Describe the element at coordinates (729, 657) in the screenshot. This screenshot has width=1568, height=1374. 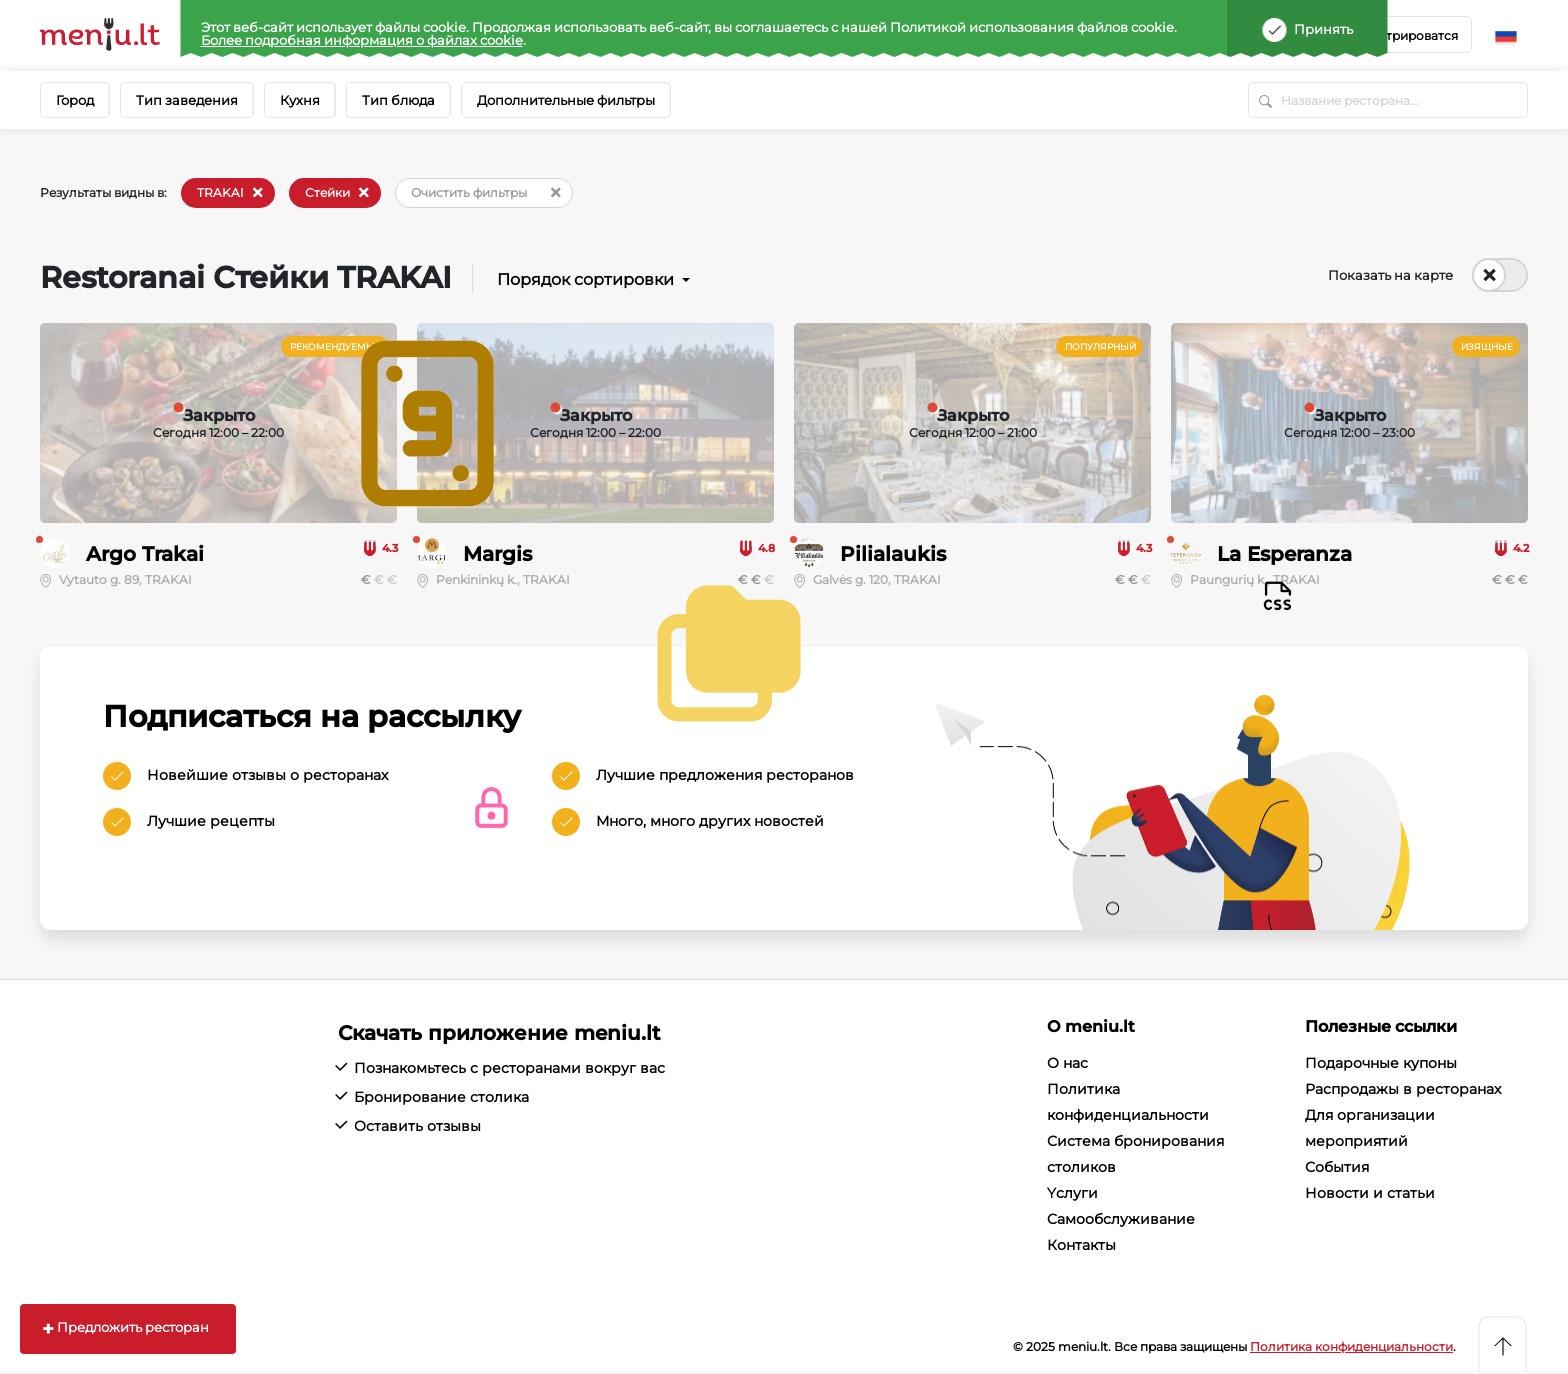
I see `browse all folders` at that location.